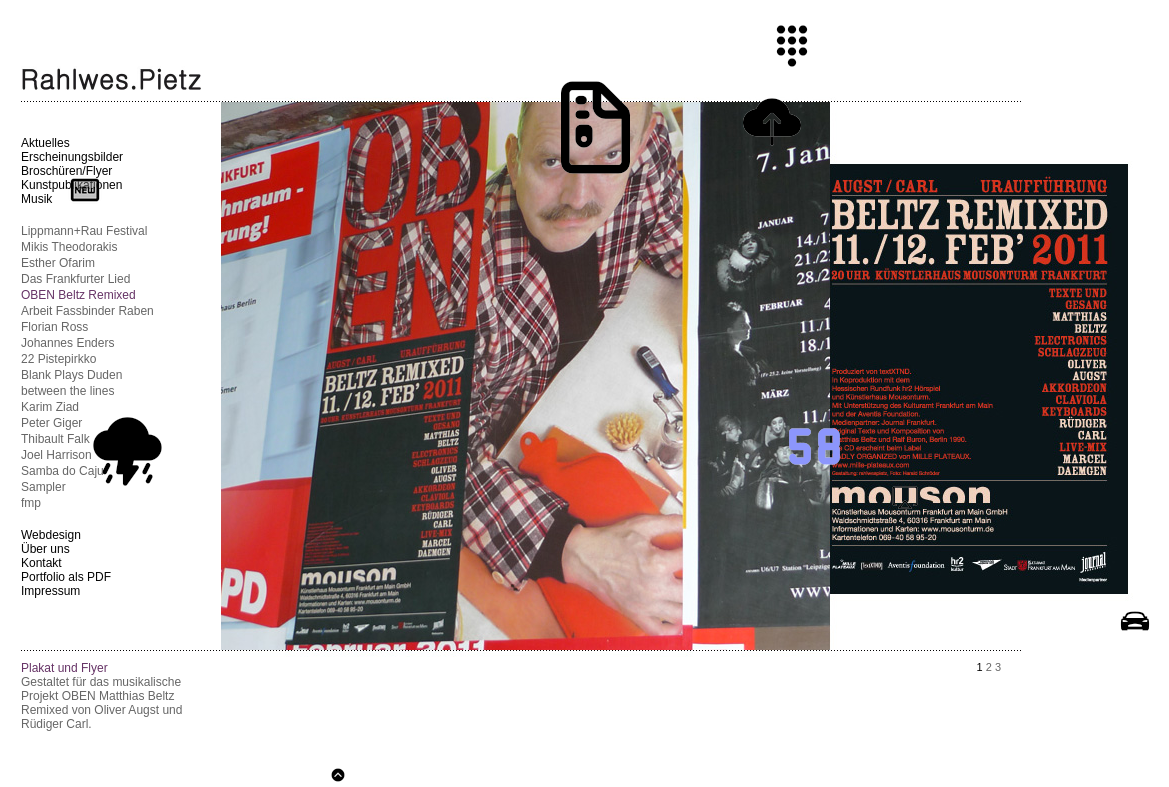  What do you see at coordinates (905, 497) in the screenshot?
I see `stream content to an external display` at bounding box center [905, 497].